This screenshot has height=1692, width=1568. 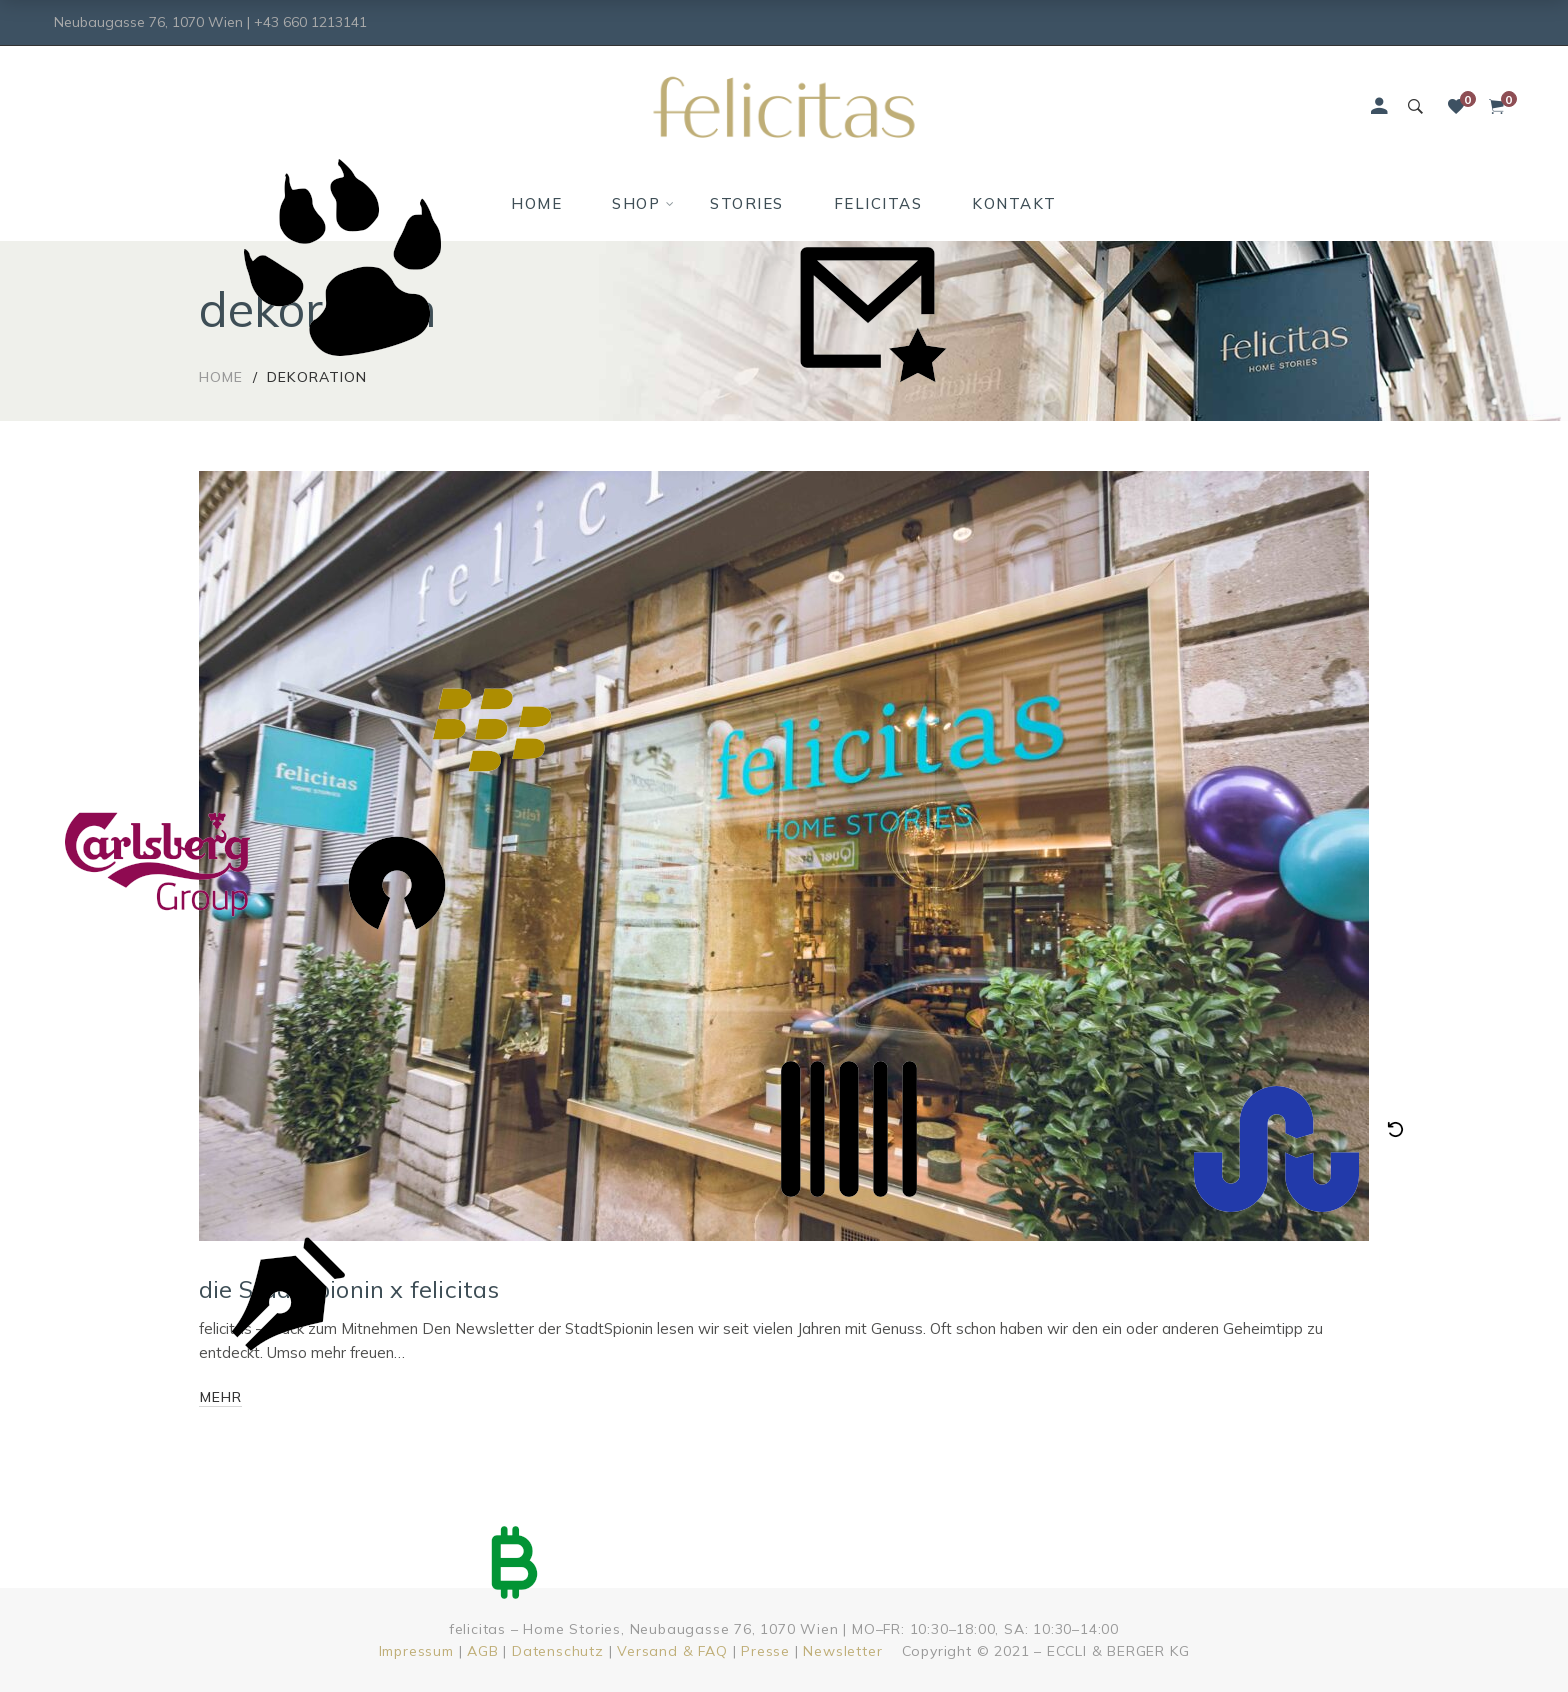 I want to click on view starred or important emails, so click(x=867, y=307).